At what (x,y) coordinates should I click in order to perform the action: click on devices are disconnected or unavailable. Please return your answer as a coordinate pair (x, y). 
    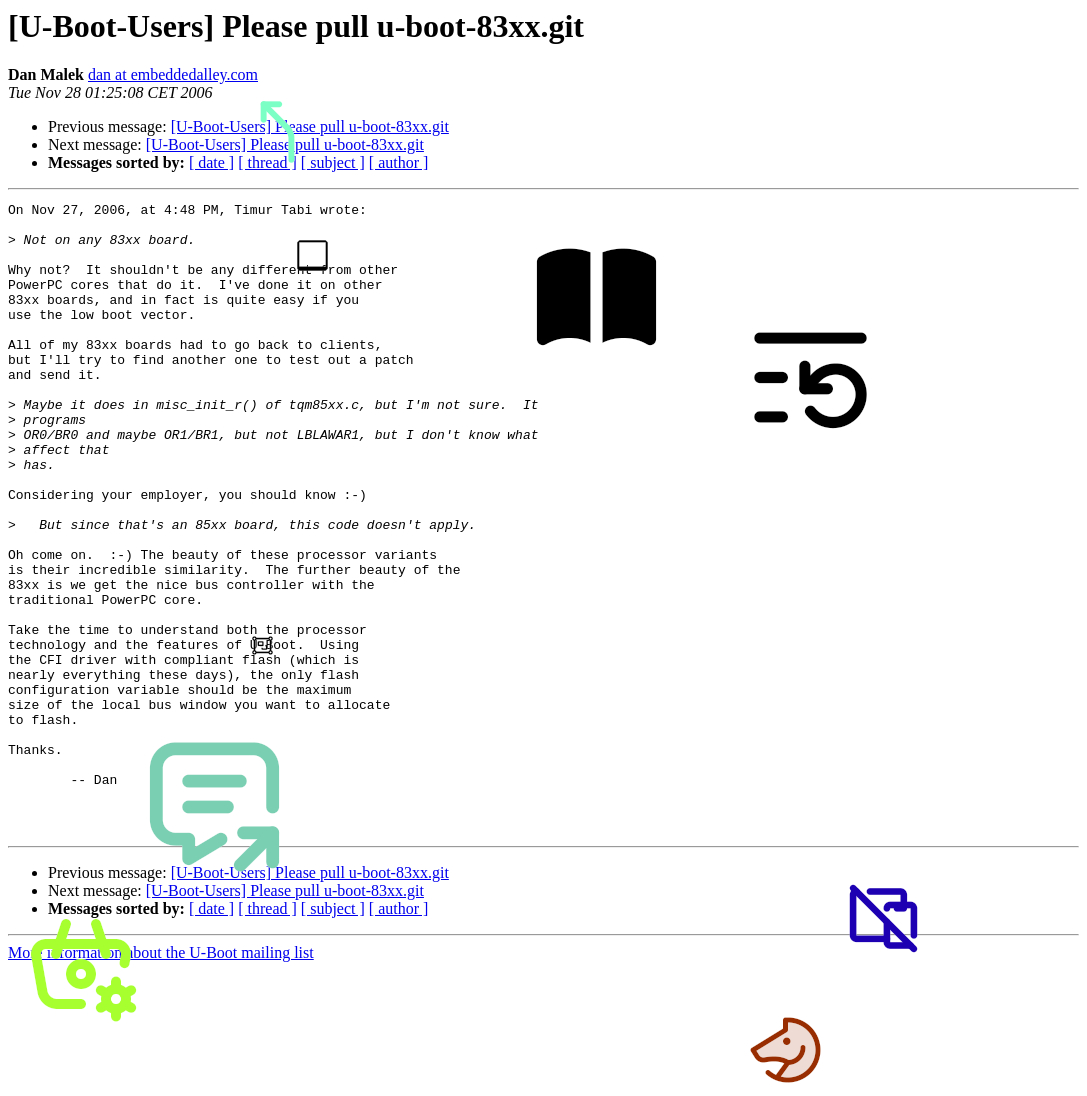
    Looking at the image, I should click on (883, 918).